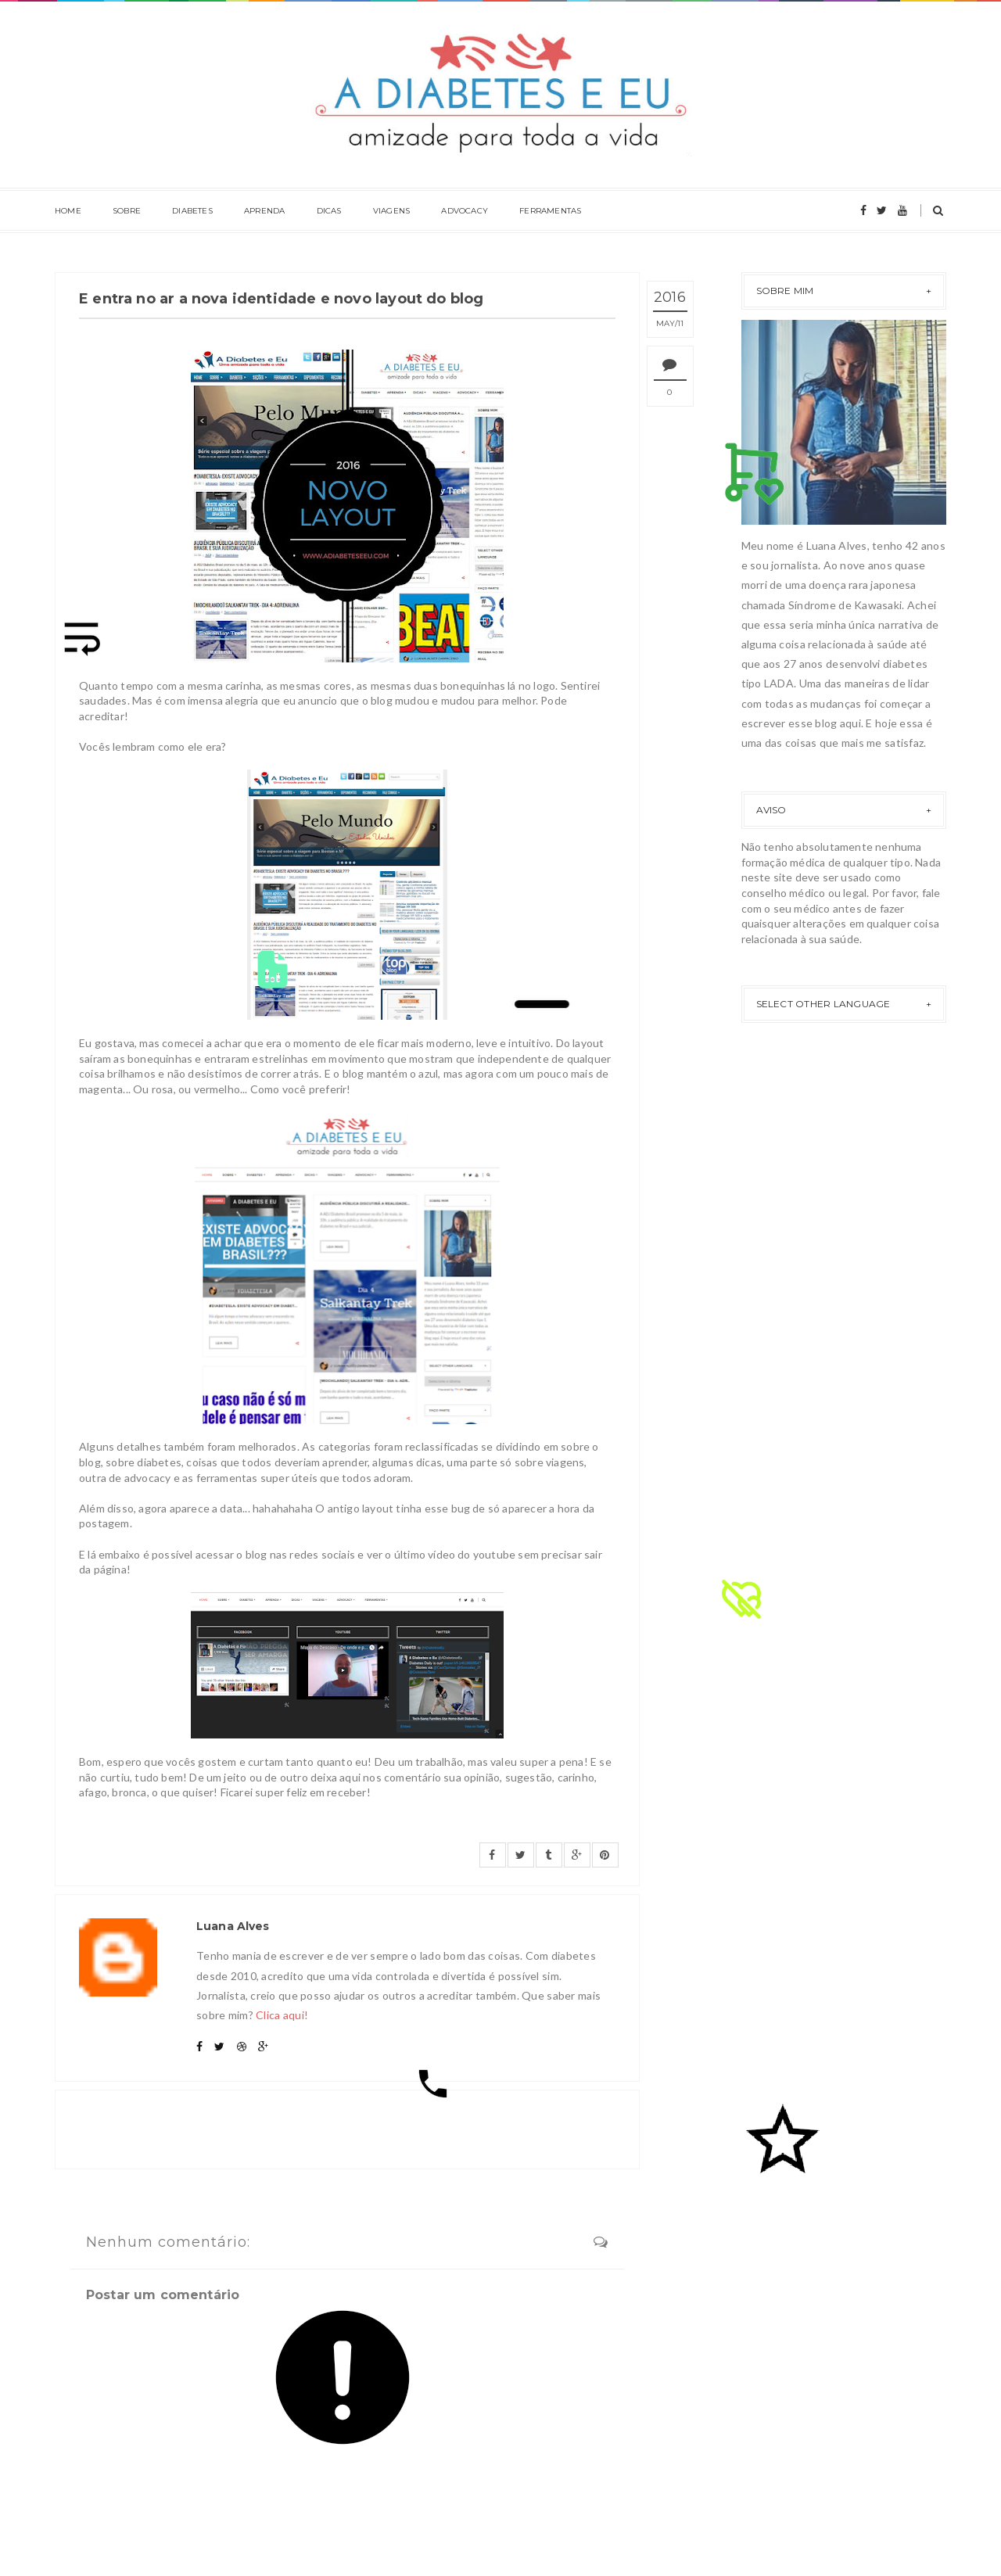 The height and width of the screenshot is (2576, 1001). I want to click on remove an item from a list, so click(542, 1004).